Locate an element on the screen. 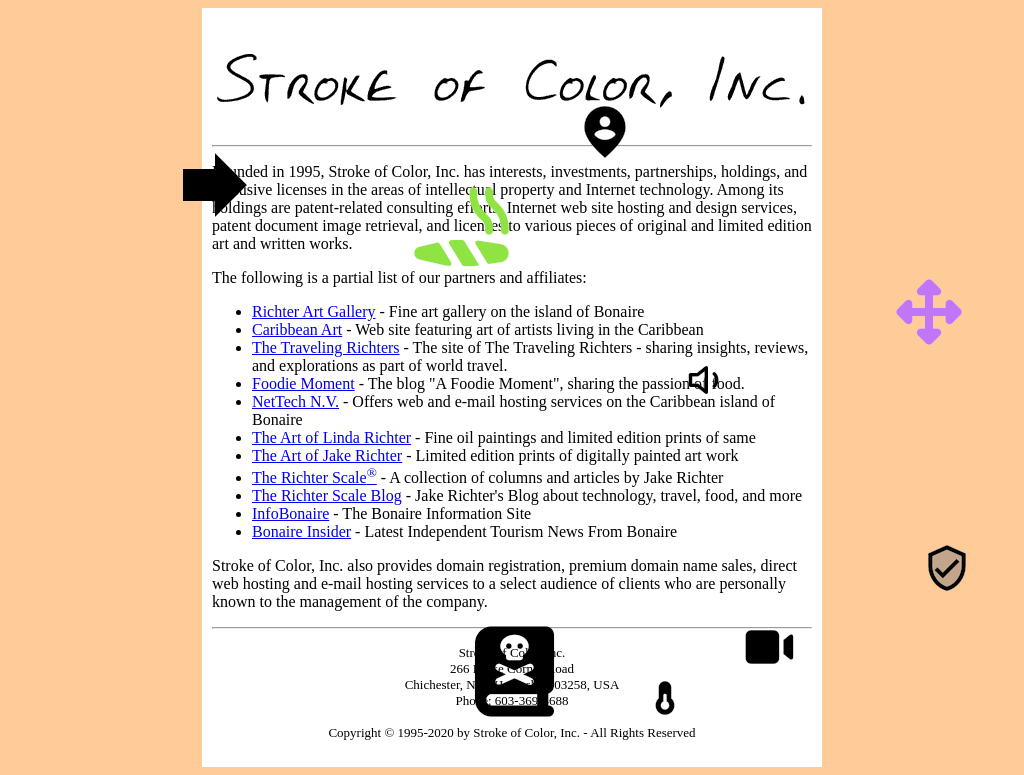 Image resolution: width=1024 pixels, height=775 pixels. start a video call is located at coordinates (768, 647).